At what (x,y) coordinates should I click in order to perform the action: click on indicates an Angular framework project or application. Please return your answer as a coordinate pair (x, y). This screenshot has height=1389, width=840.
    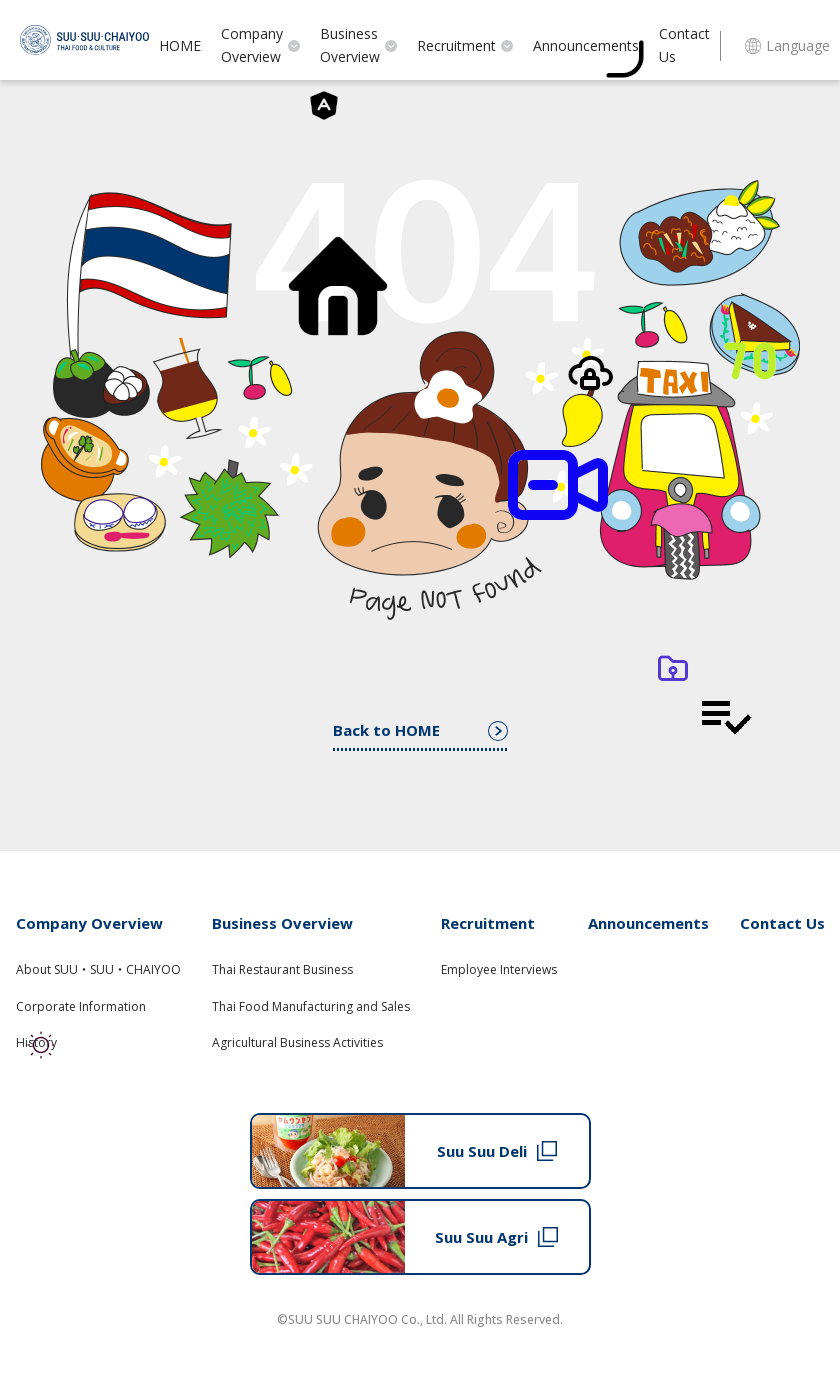
    Looking at the image, I should click on (324, 105).